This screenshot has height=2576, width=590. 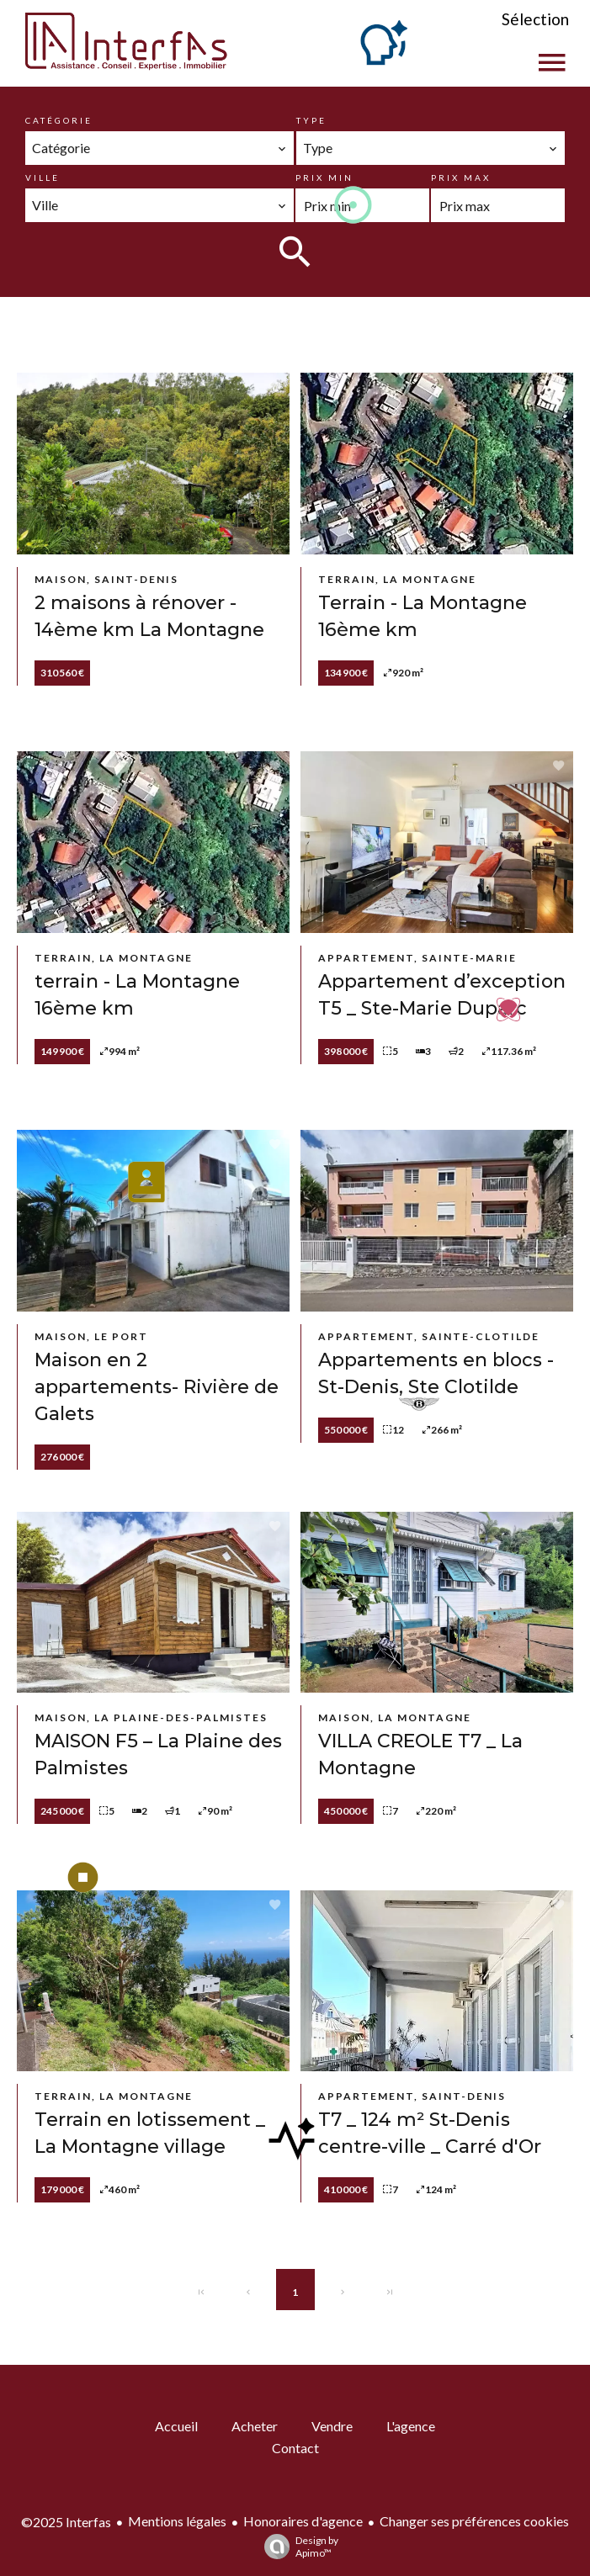 What do you see at coordinates (508, 1010) in the screenshot?
I see `ReactOS project logo` at bounding box center [508, 1010].